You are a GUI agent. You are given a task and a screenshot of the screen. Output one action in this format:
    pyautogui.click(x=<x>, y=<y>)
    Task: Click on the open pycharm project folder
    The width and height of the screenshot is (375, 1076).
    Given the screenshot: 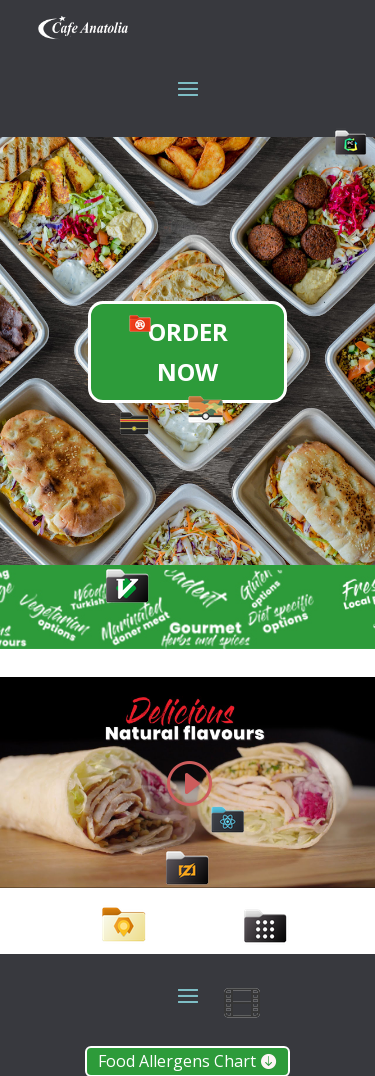 What is the action you would take?
    pyautogui.click(x=350, y=143)
    